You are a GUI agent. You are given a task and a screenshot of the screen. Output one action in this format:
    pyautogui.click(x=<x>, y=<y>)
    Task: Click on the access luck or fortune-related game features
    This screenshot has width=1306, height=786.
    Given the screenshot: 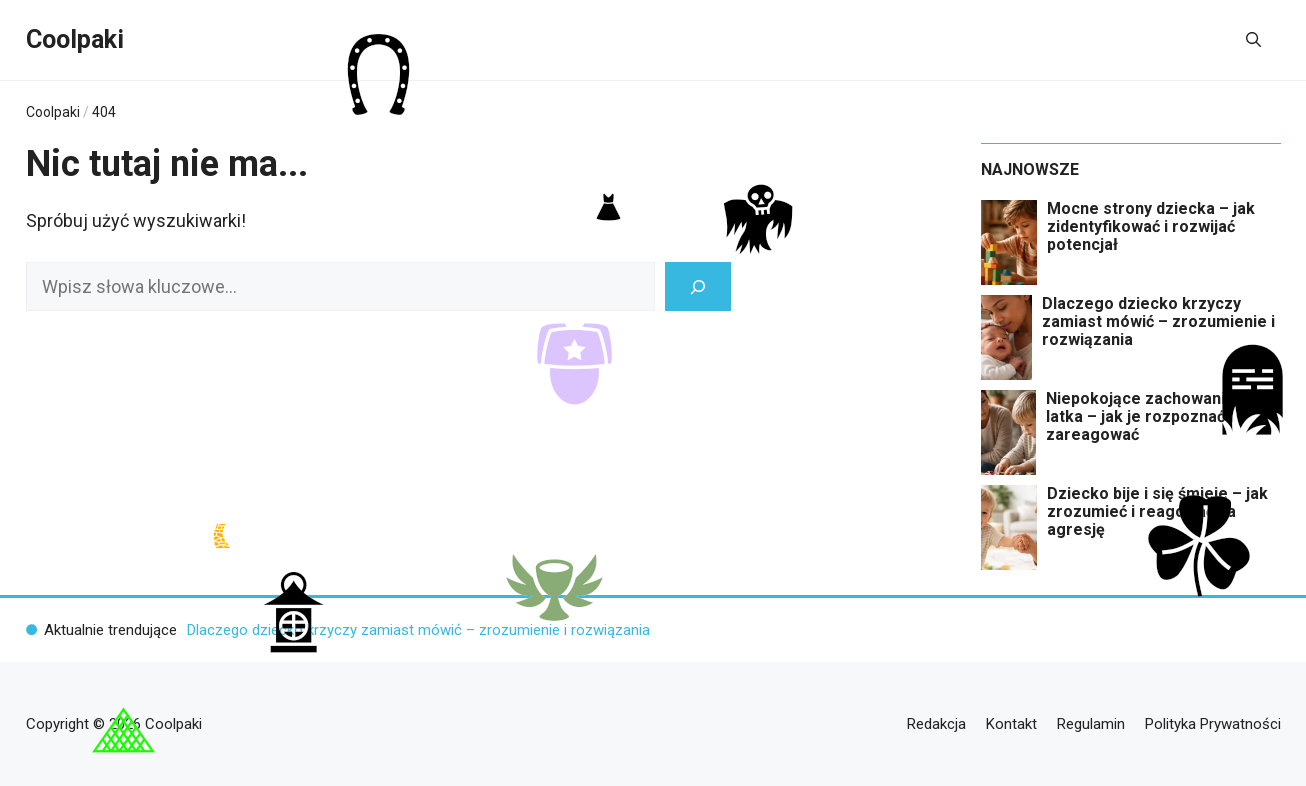 What is the action you would take?
    pyautogui.click(x=378, y=74)
    